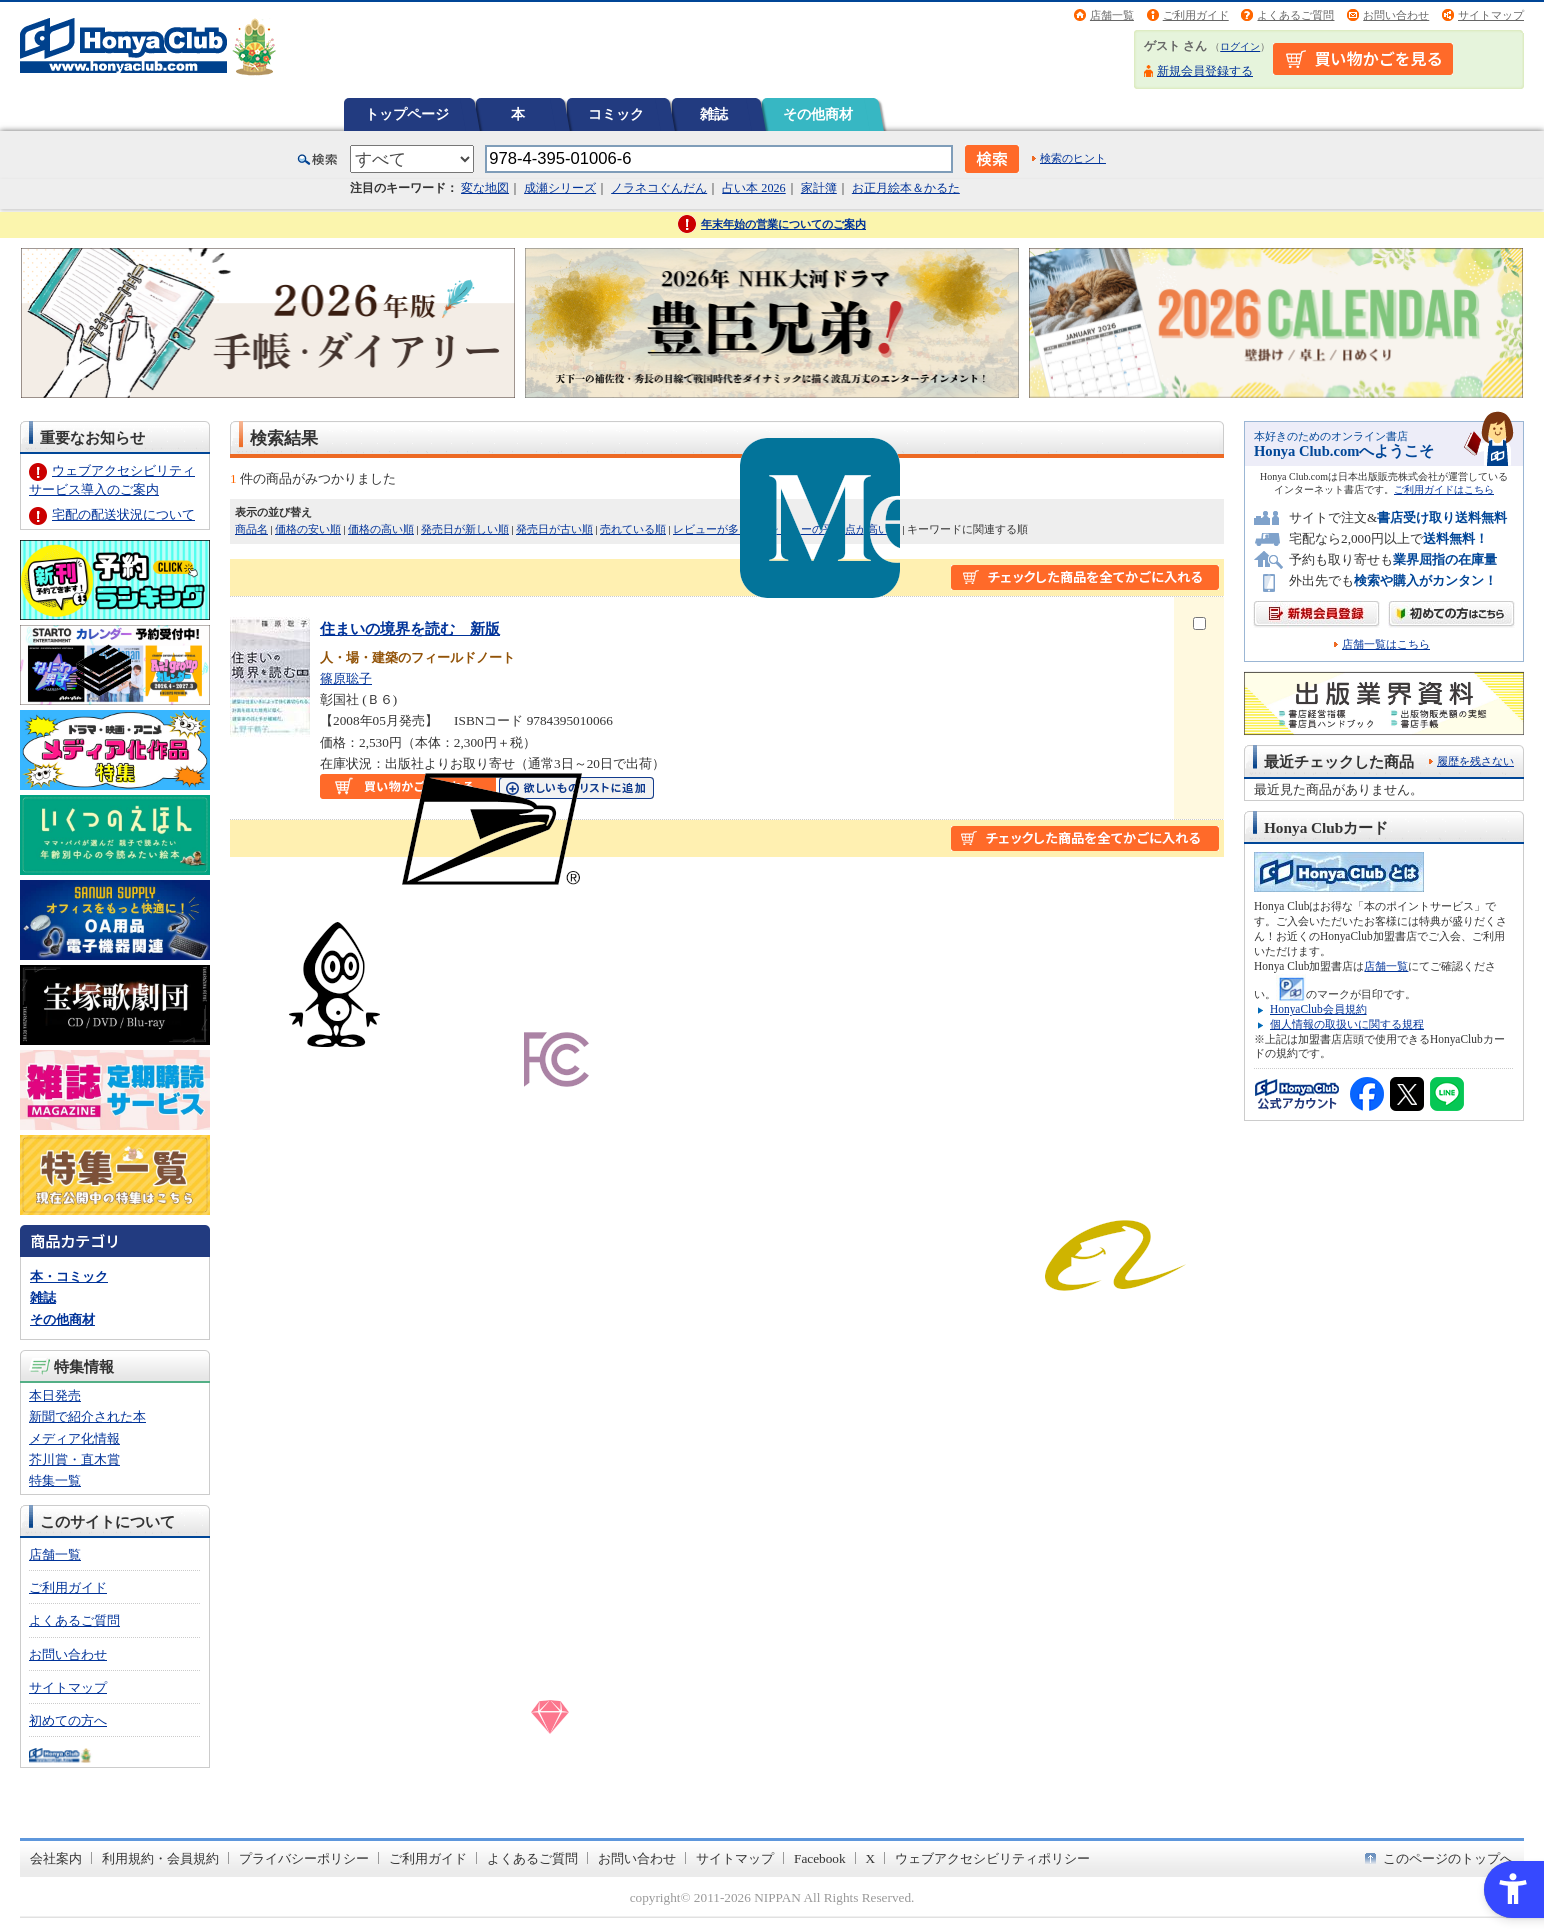  I want to click on open BookStack documentation platform, so click(103, 670).